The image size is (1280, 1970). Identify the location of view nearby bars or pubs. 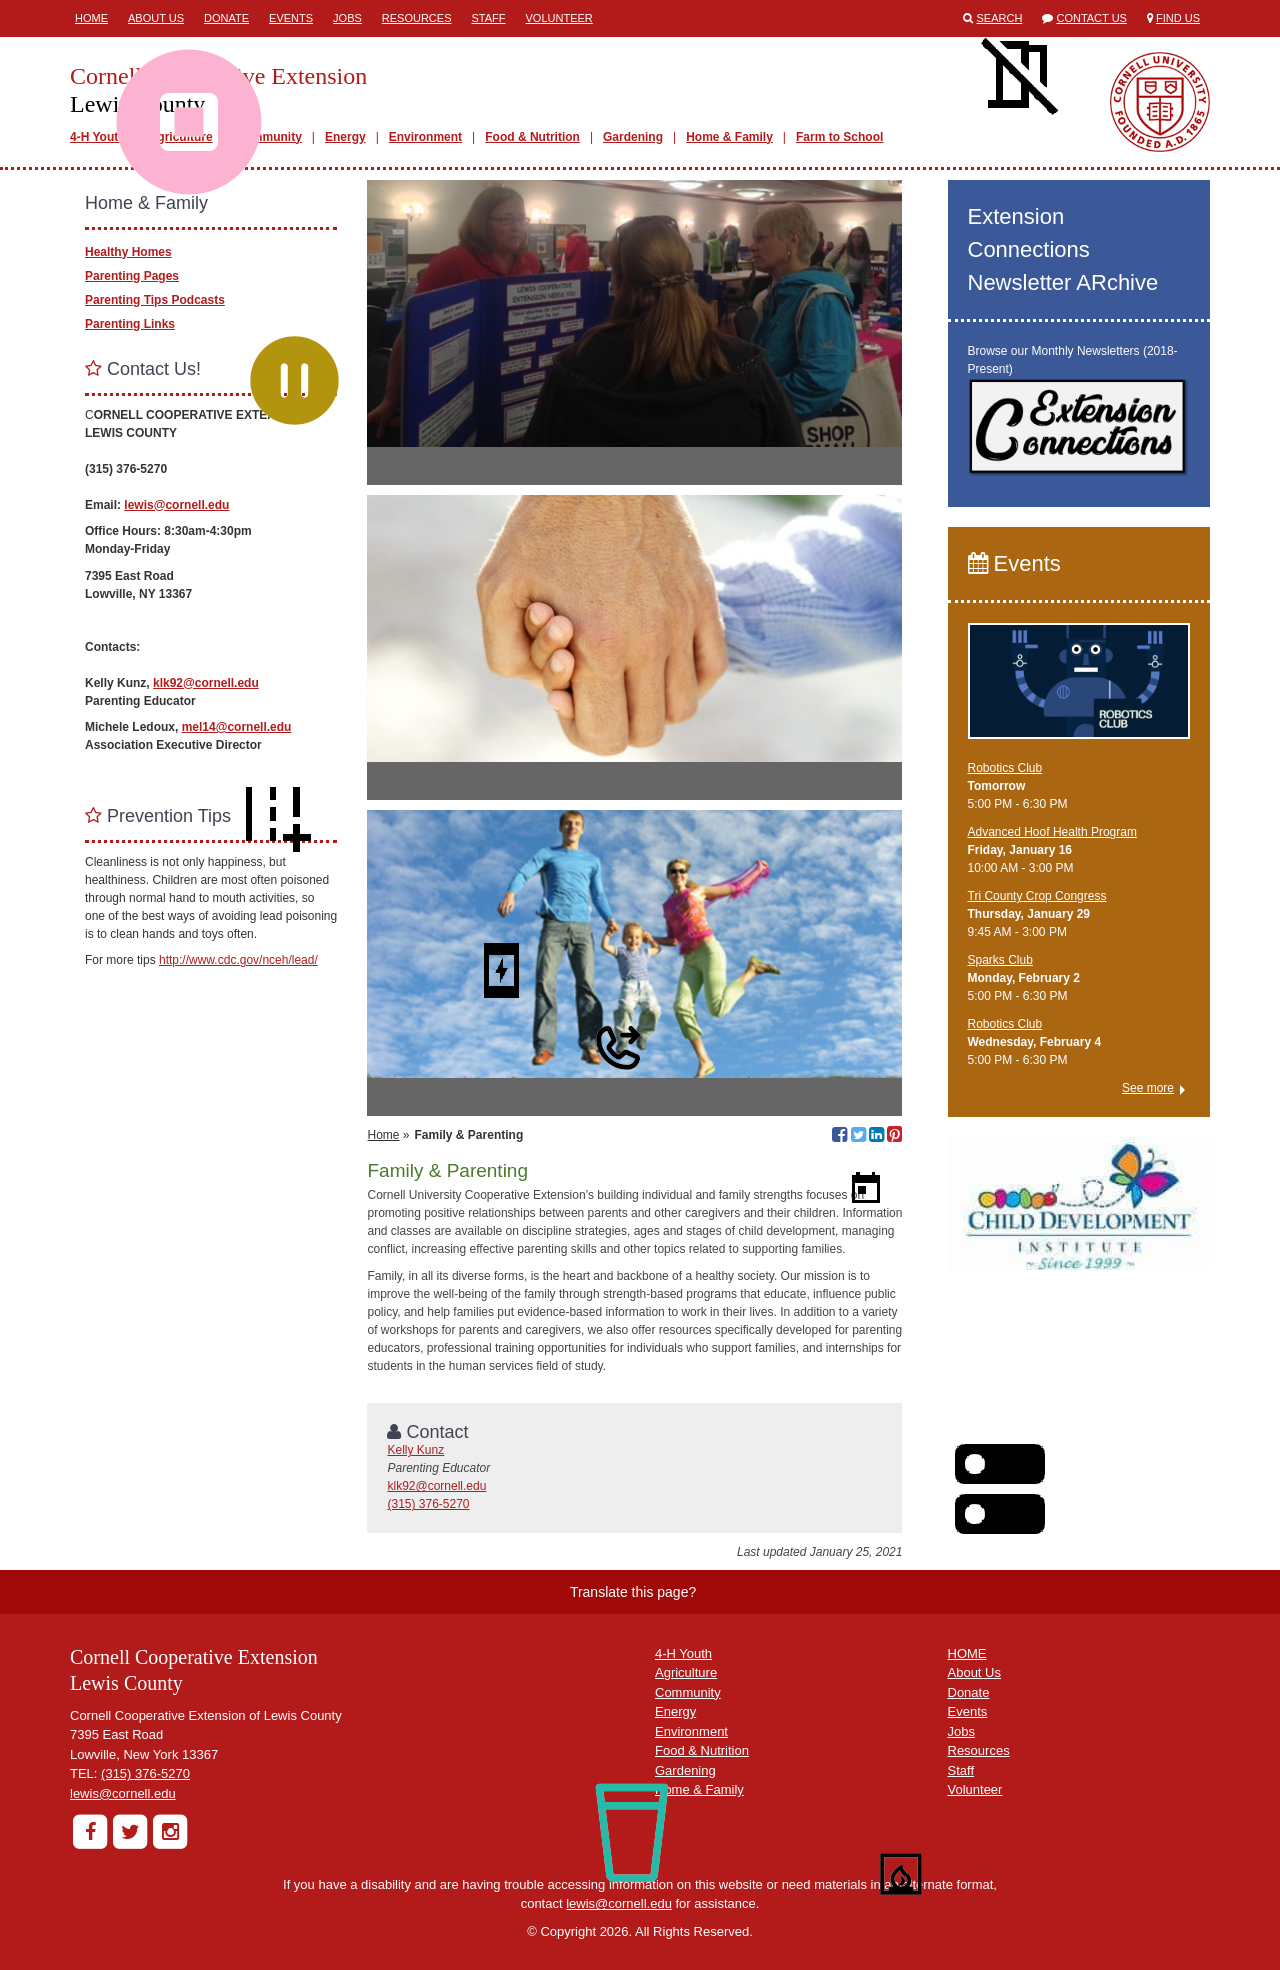
(632, 1831).